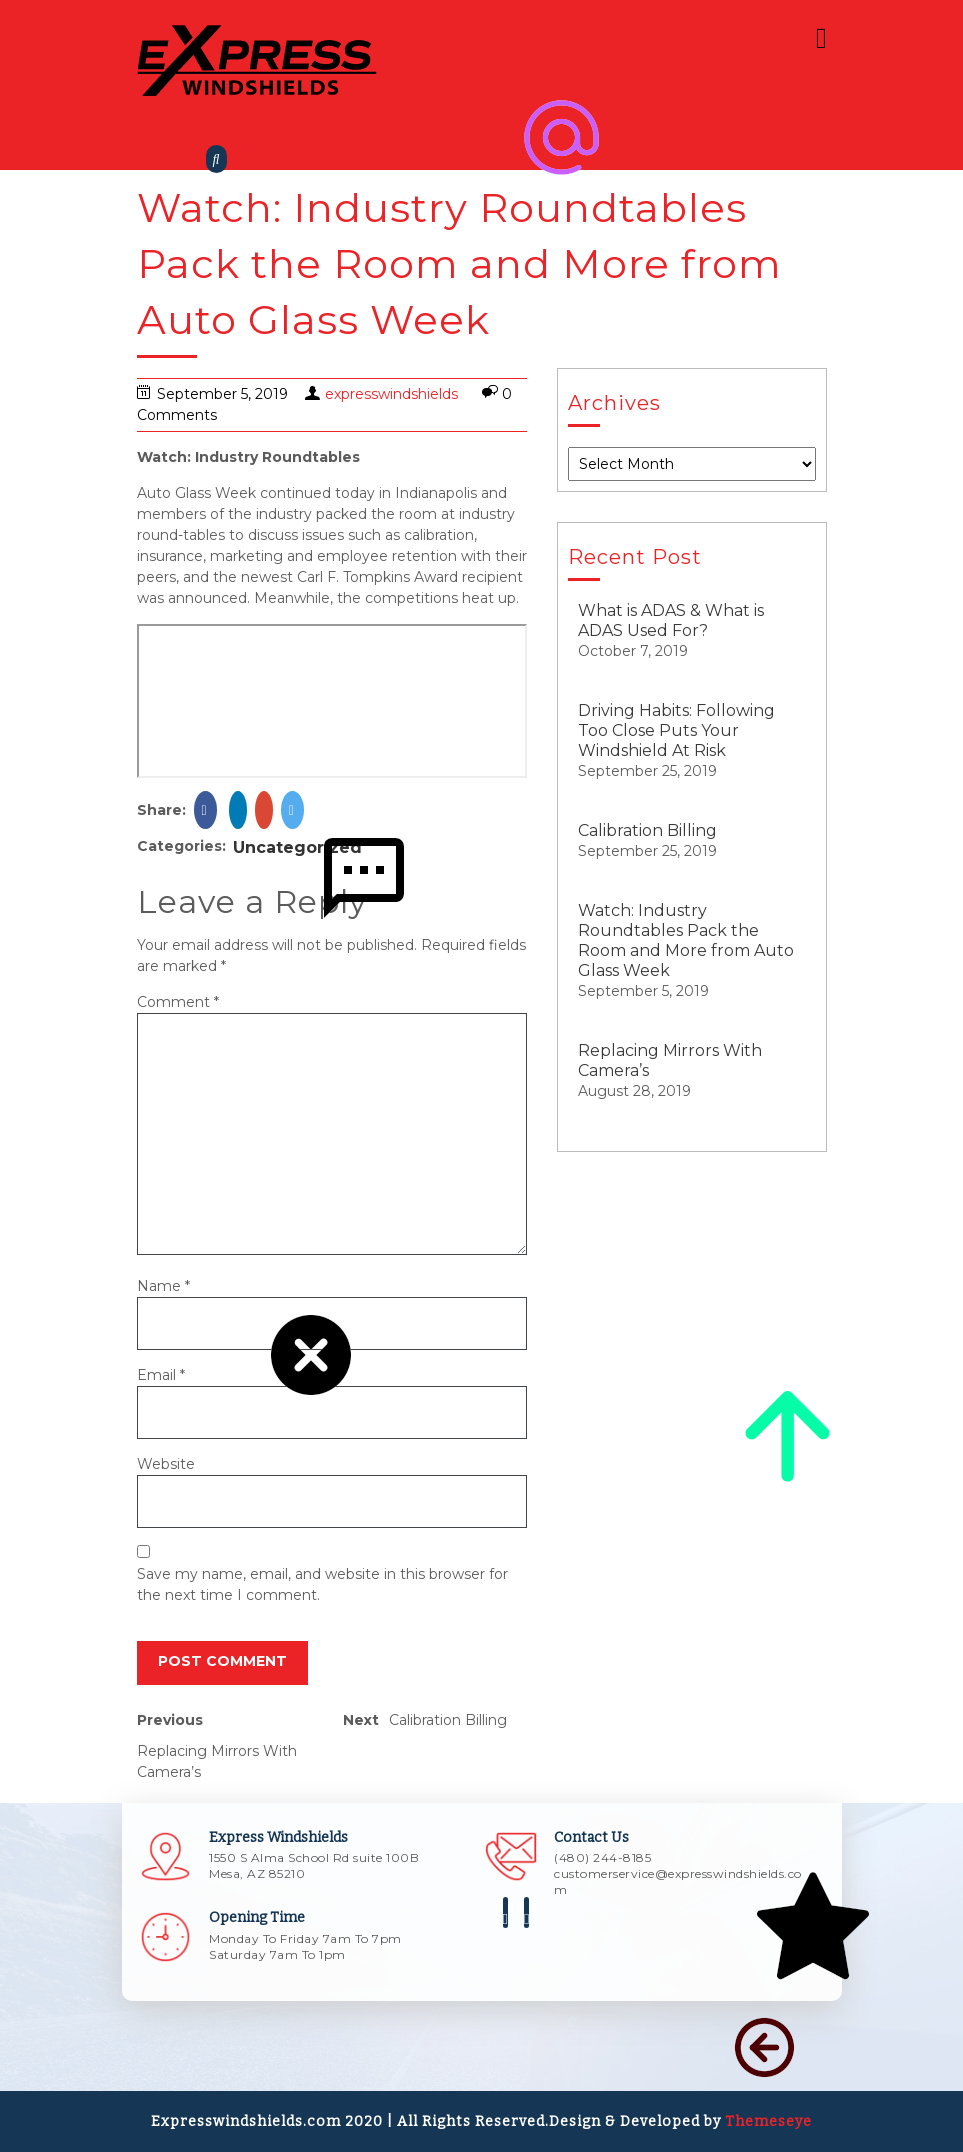 This screenshot has width=963, height=2152. I want to click on open text messages, so click(364, 878).